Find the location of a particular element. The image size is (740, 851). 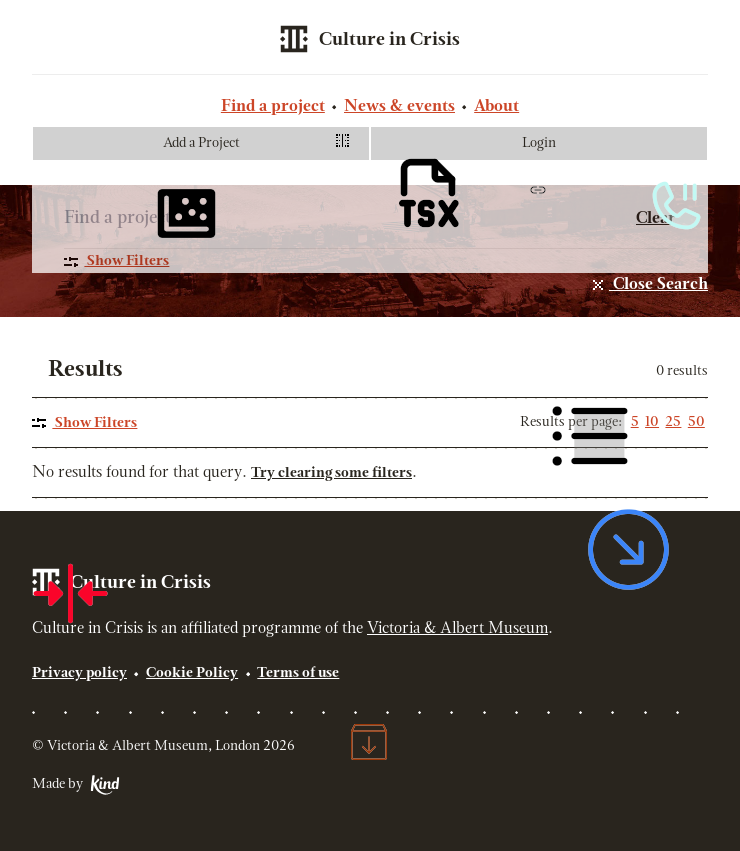

collapse or minimize horizontal spacing is located at coordinates (70, 593).